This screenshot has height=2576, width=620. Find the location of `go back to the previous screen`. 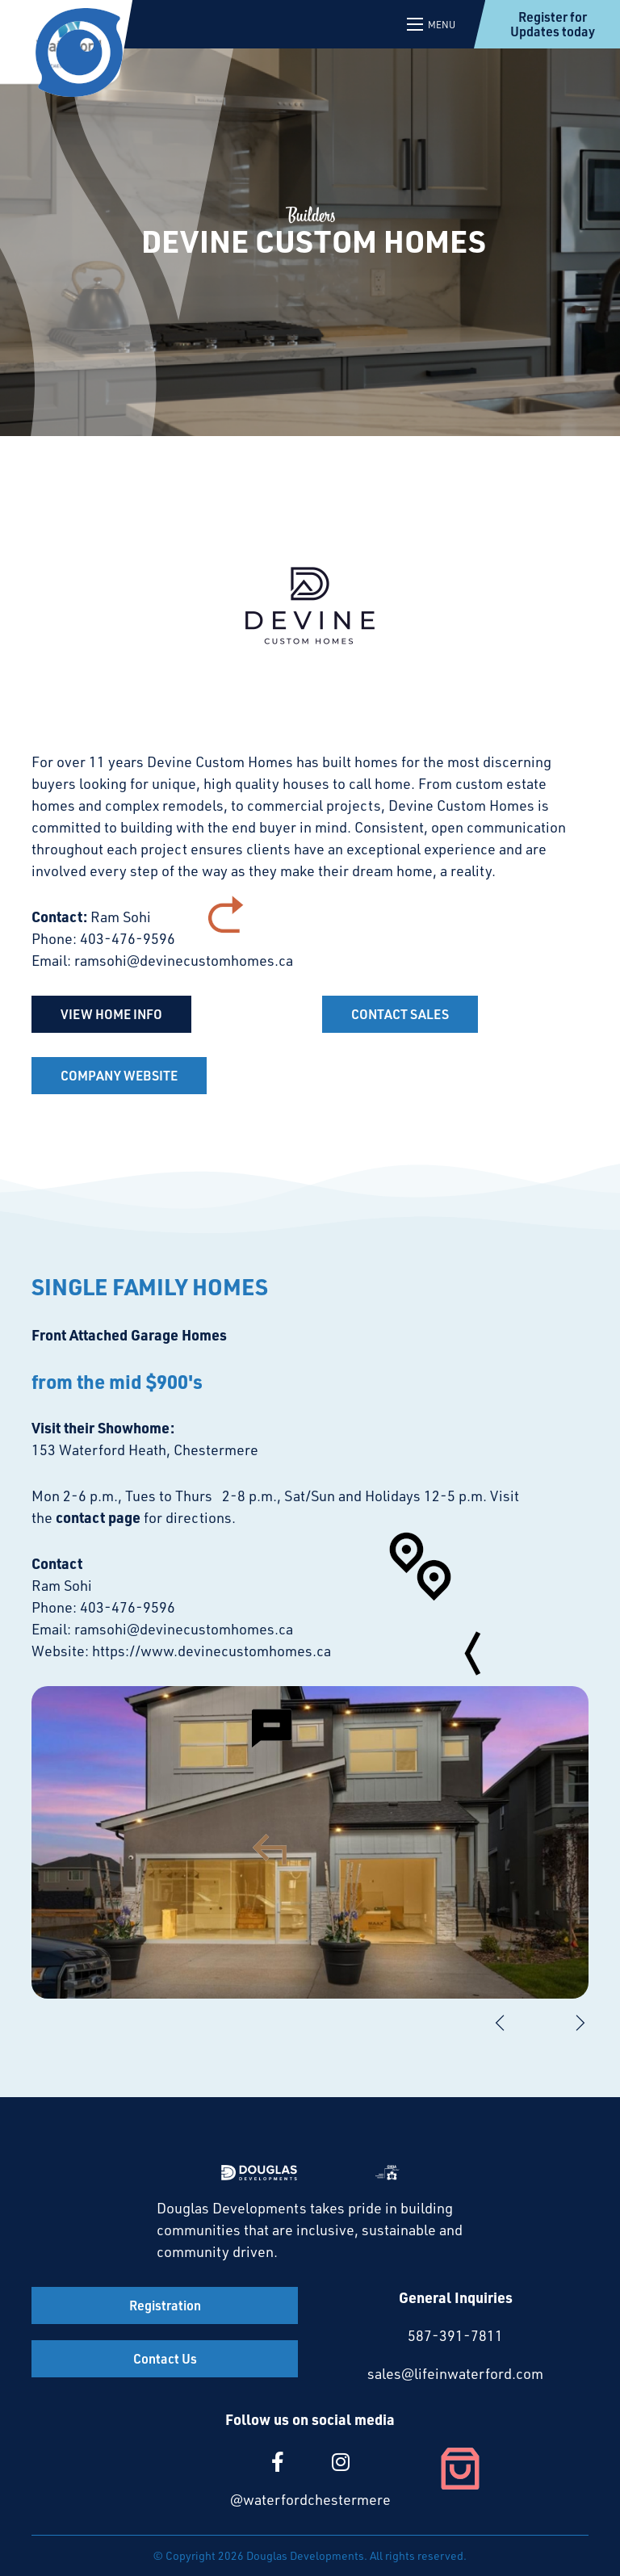

go back to the previous screen is located at coordinates (473, 1653).